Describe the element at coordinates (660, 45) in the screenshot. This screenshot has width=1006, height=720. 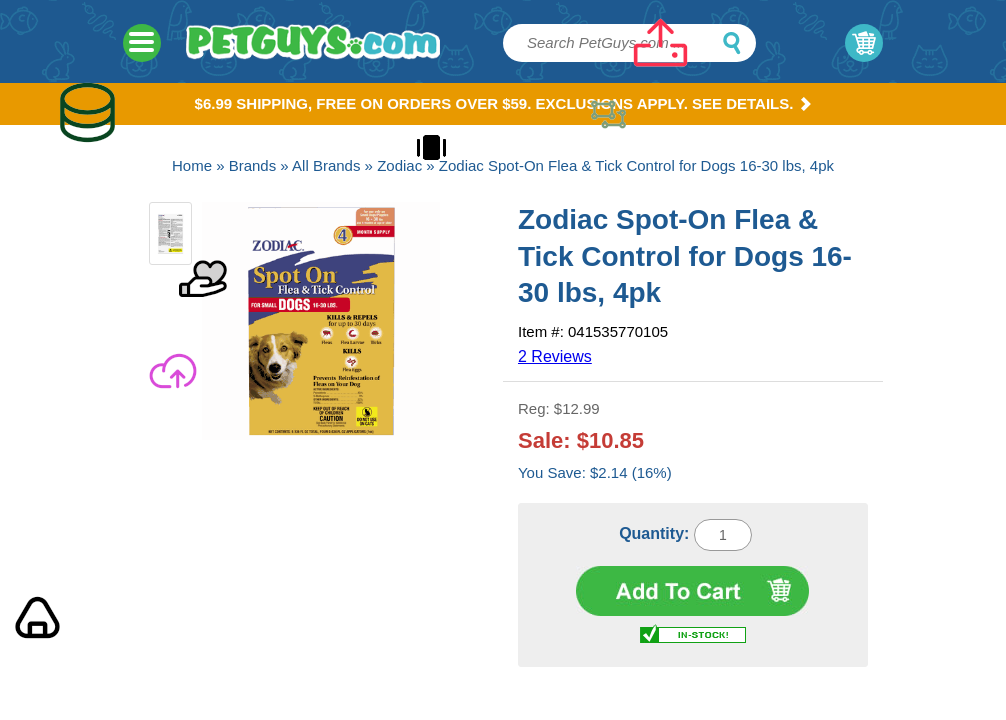
I see `upload a file or document` at that location.